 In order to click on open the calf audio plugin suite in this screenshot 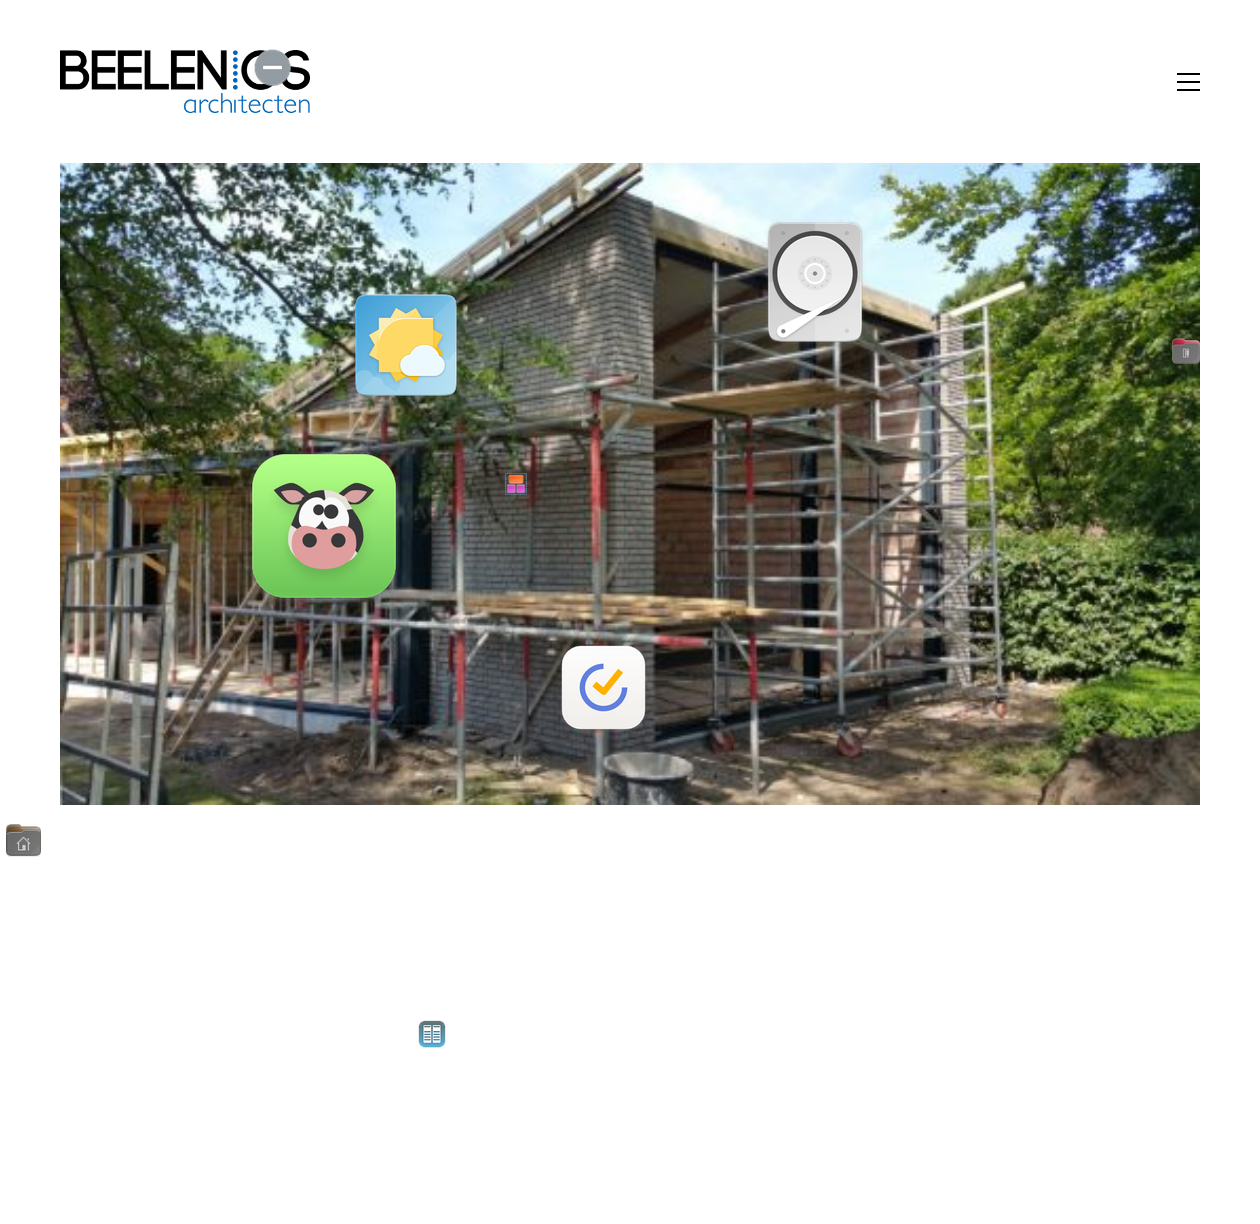, I will do `click(324, 526)`.